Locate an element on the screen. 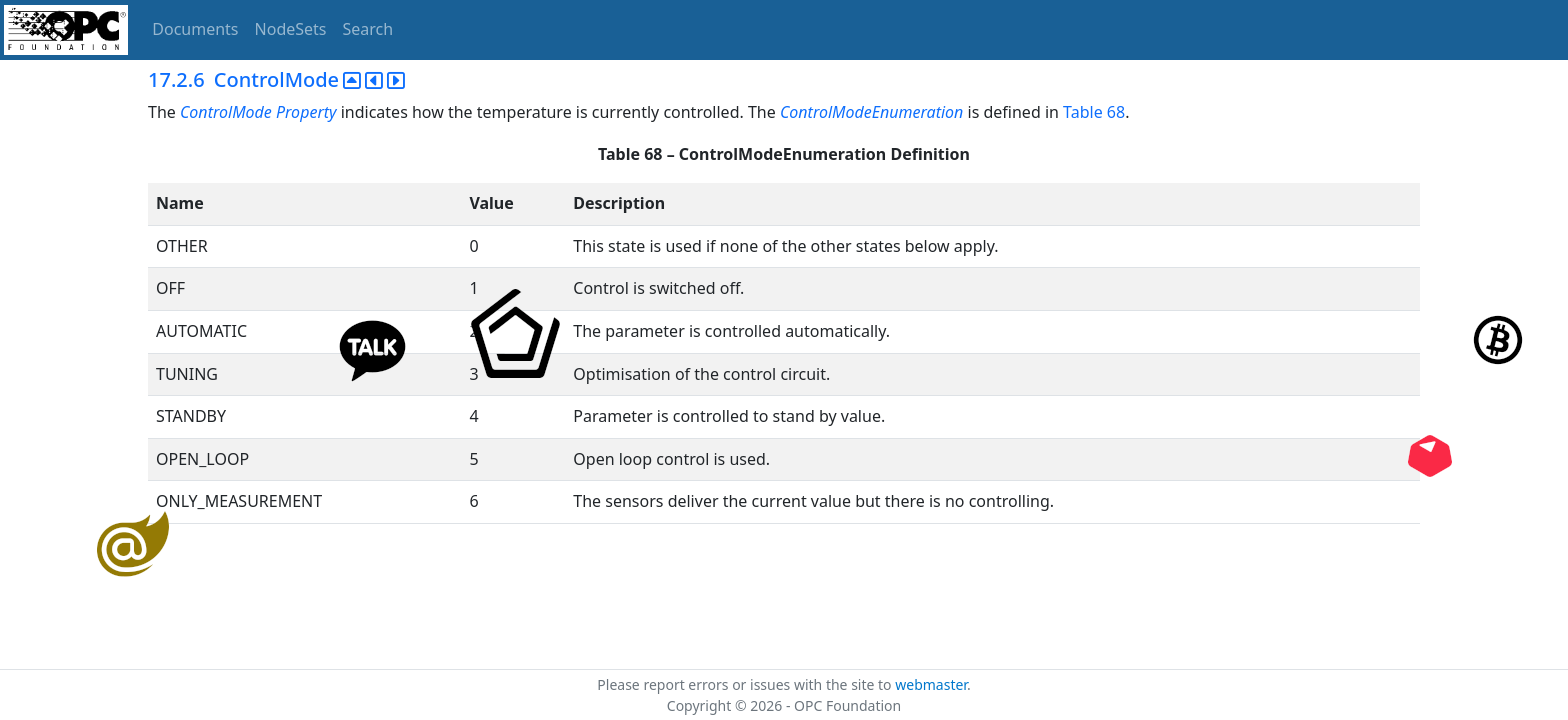 Image resolution: width=1568 pixels, height=720 pixels. view bitcoin wallet or balance is located at coordinates (1498, 340).